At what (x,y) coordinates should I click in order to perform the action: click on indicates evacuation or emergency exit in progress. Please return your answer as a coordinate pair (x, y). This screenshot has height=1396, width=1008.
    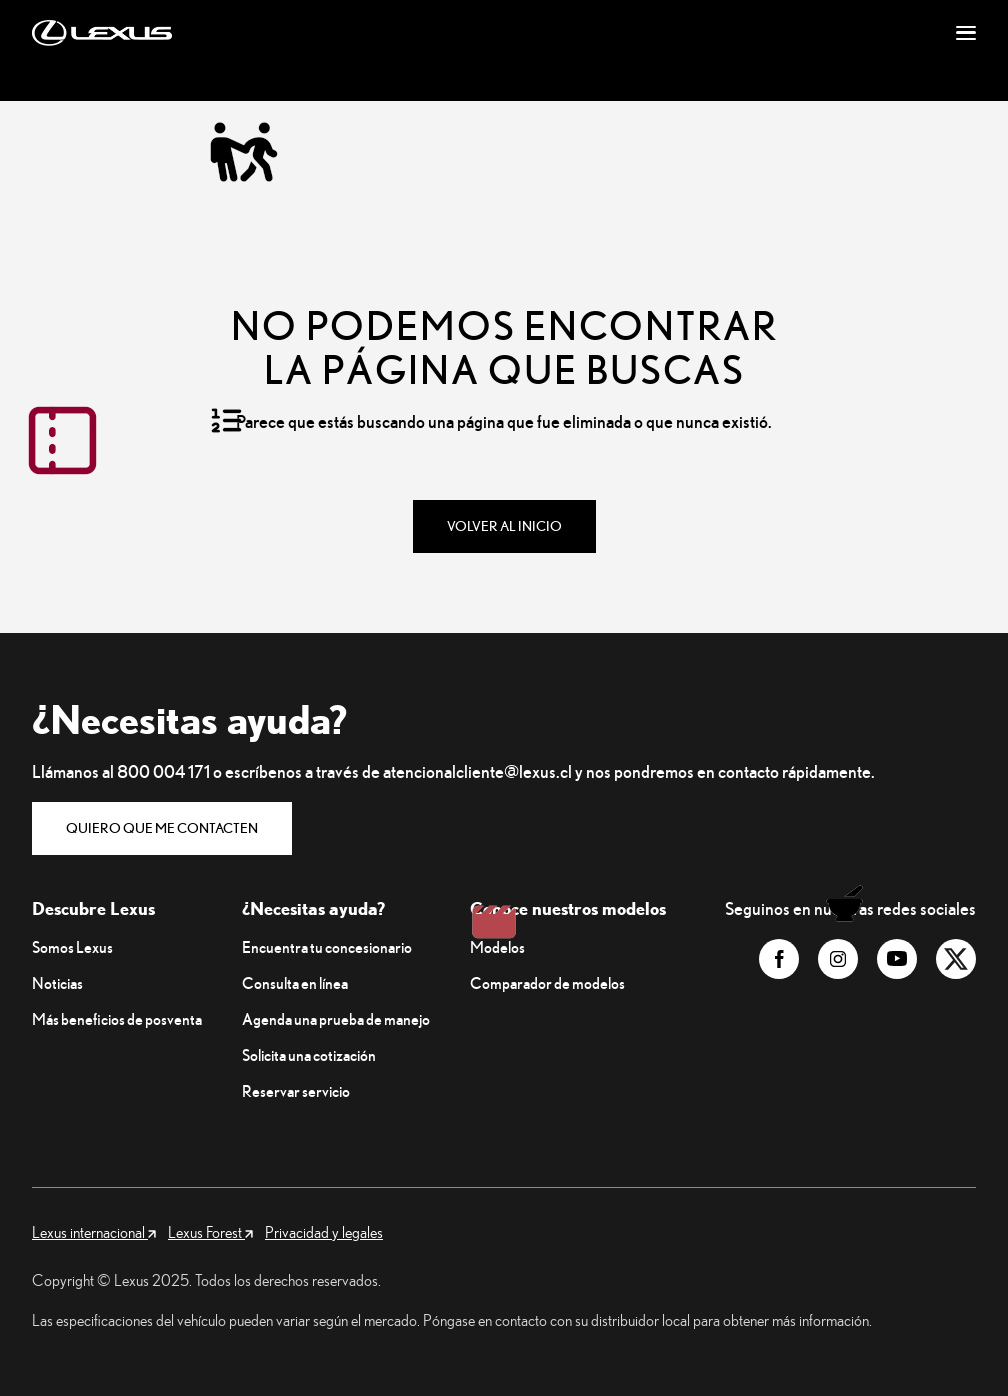
    Looking at the image, I should click on (244, 152).